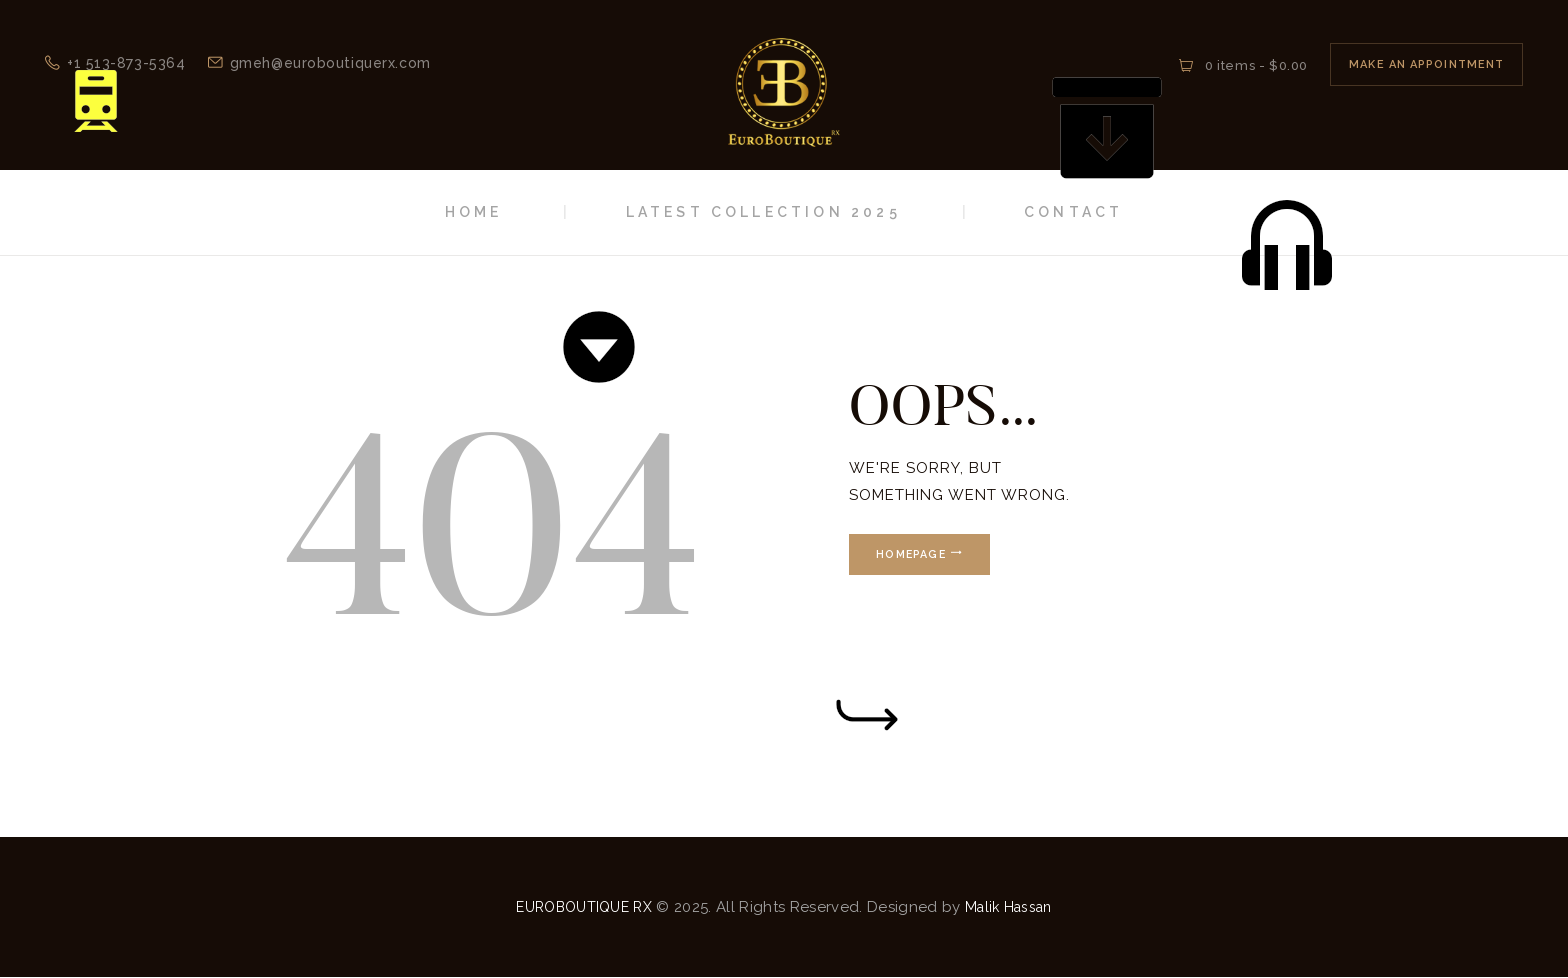 This screenshot has height=978, width=1568. I want to click on forward or redirect a message, so click(867, 715).